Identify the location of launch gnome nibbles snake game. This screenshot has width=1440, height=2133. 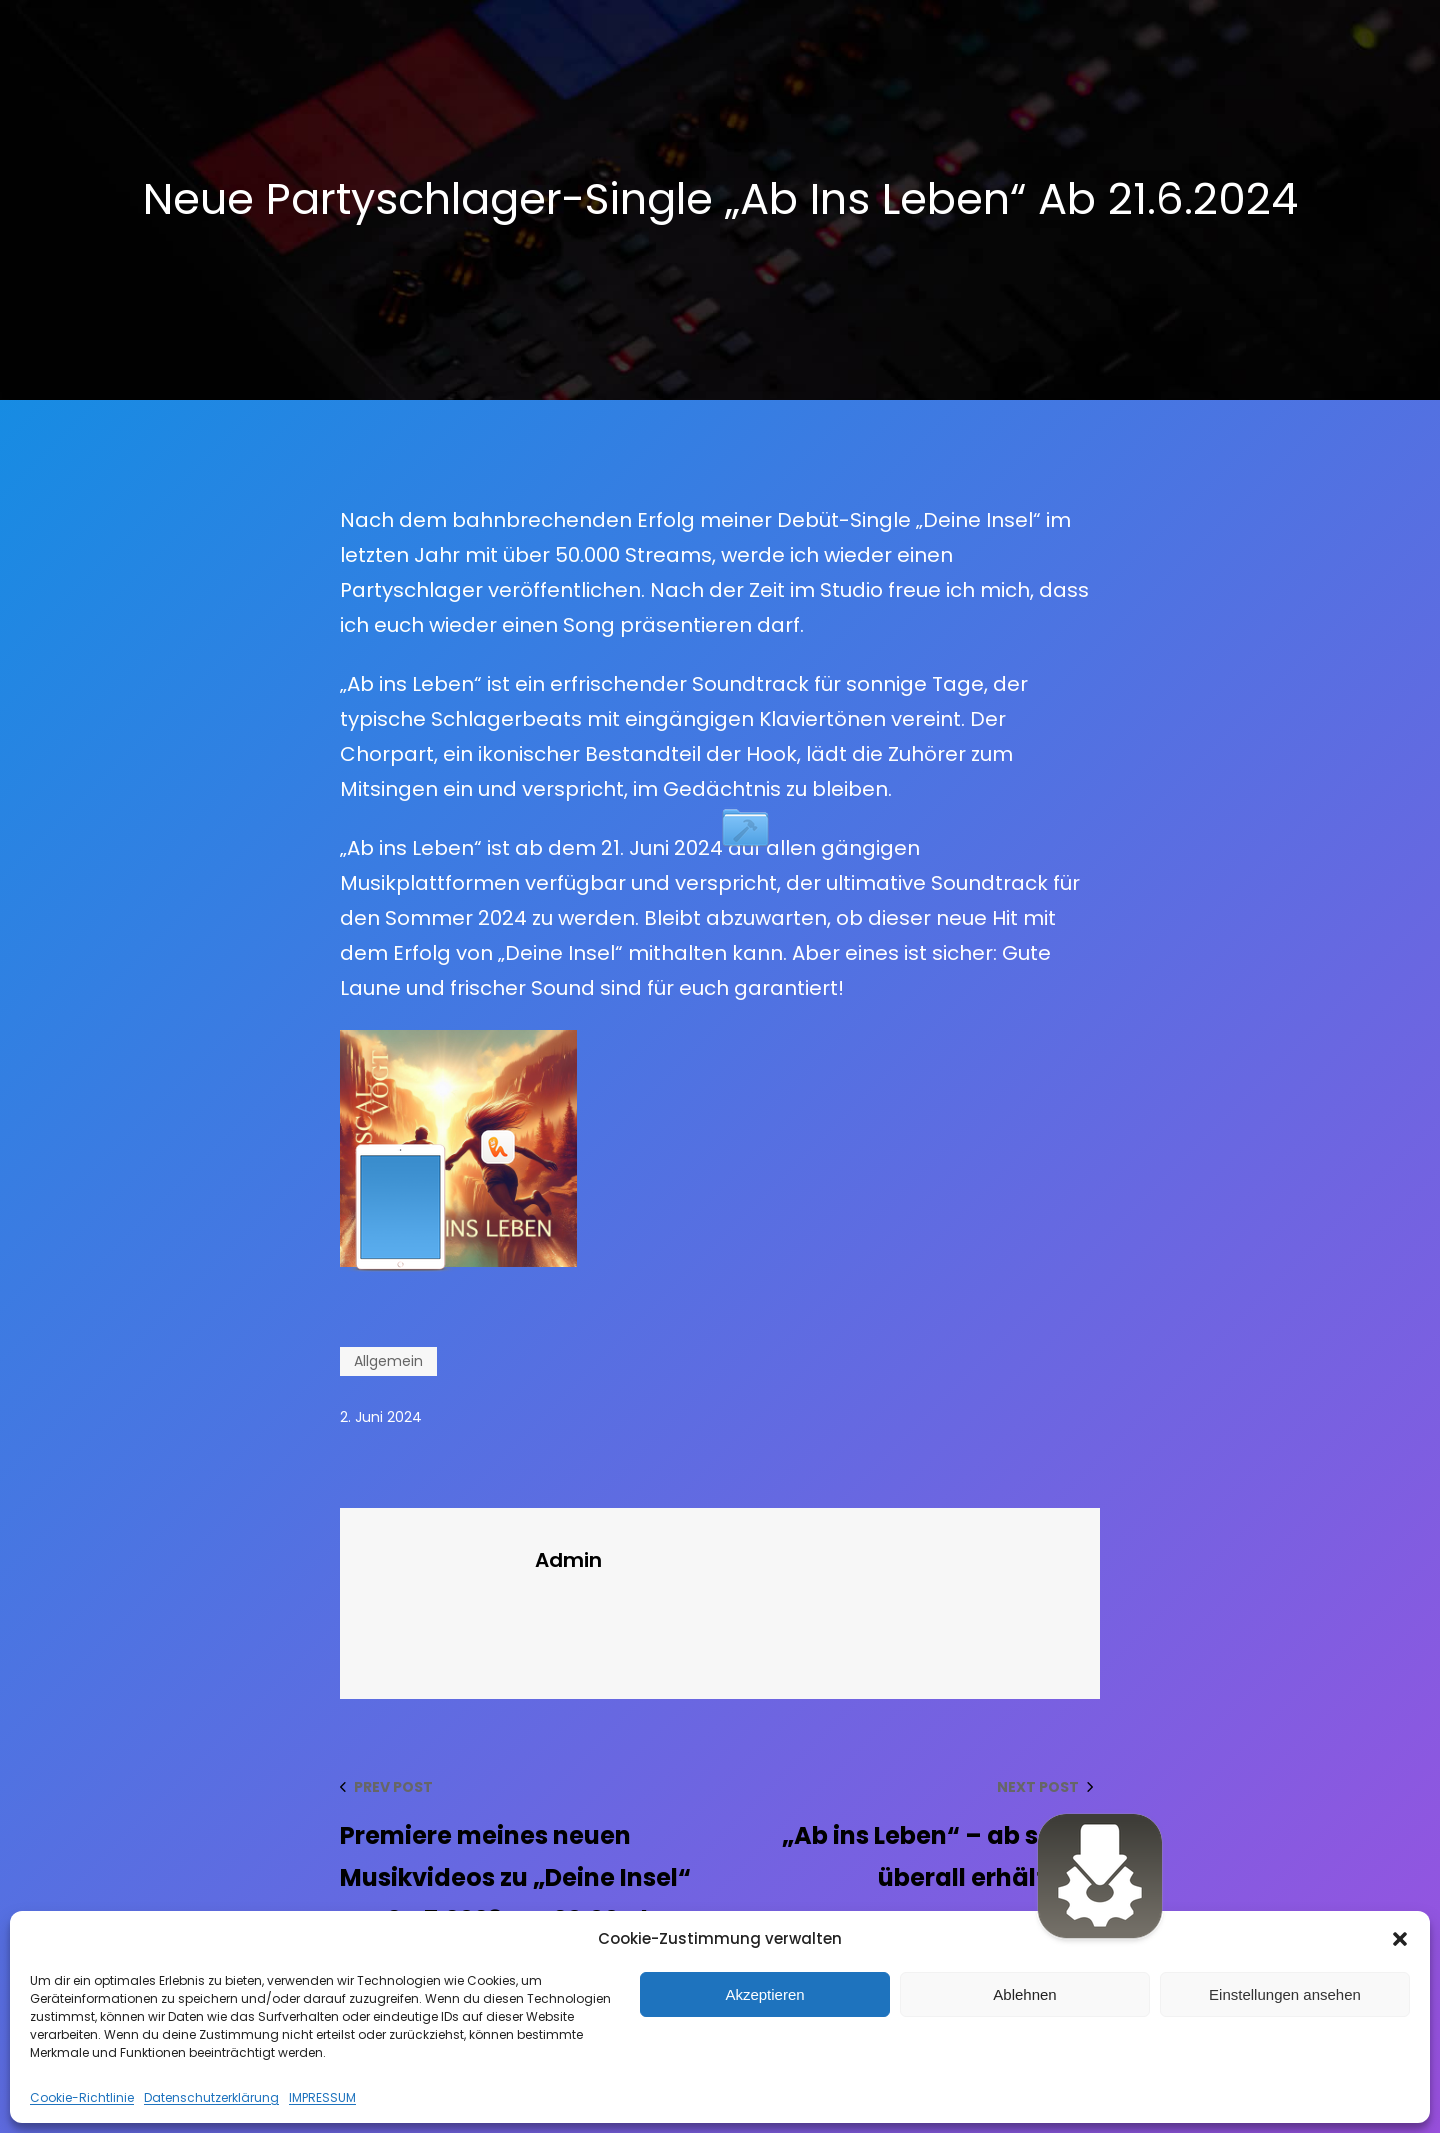
(498, 1147).